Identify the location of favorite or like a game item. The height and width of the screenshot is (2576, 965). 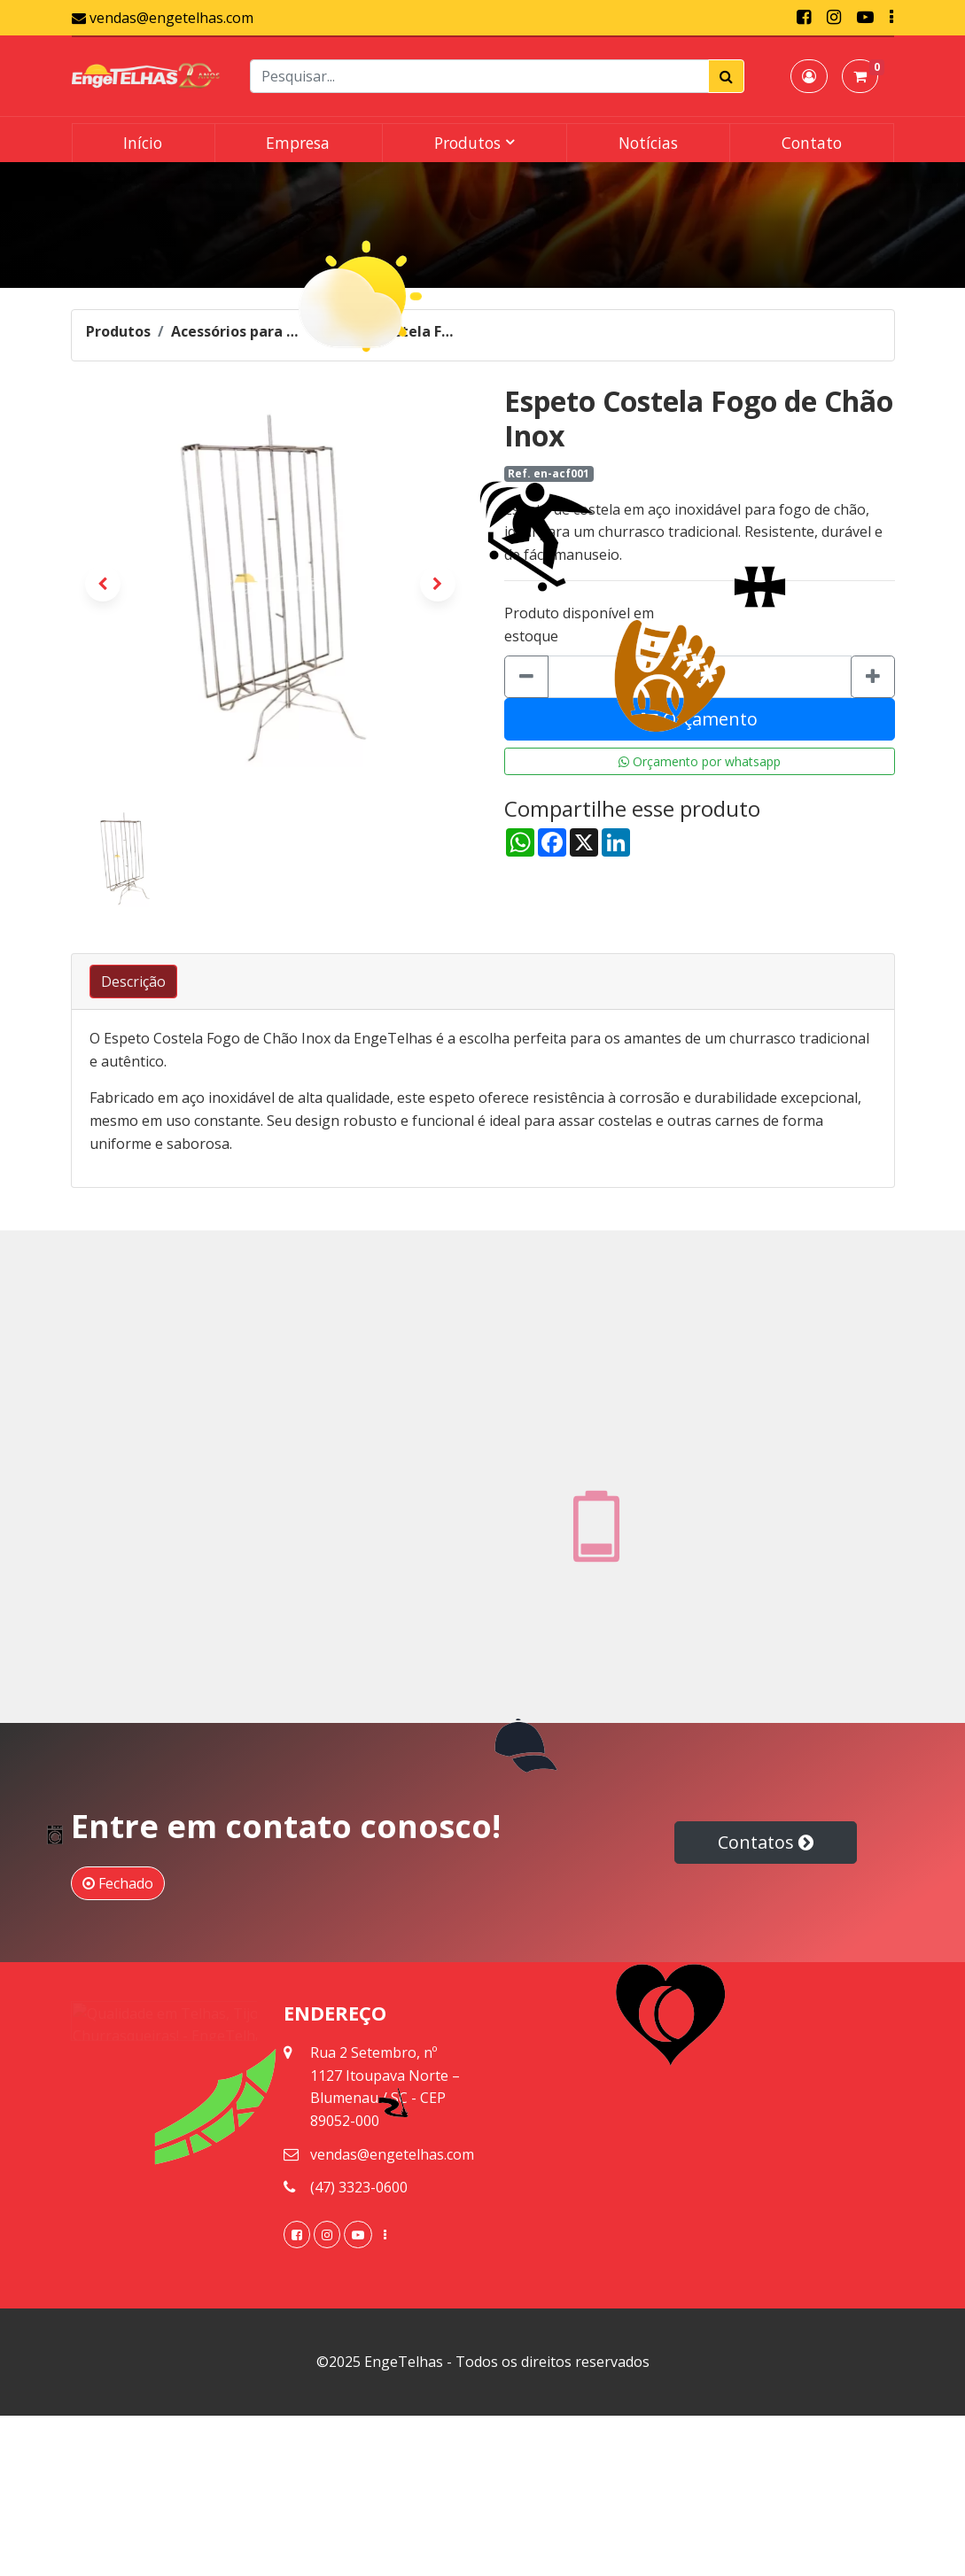
(670, 2013).